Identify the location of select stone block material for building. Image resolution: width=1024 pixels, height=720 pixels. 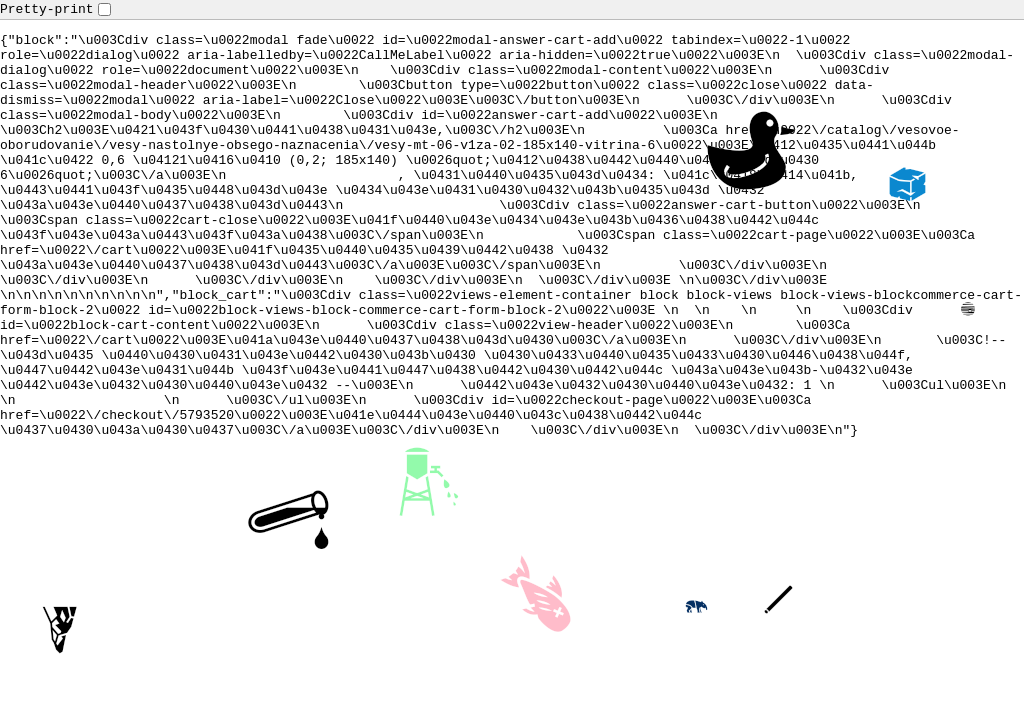
(907, 183).